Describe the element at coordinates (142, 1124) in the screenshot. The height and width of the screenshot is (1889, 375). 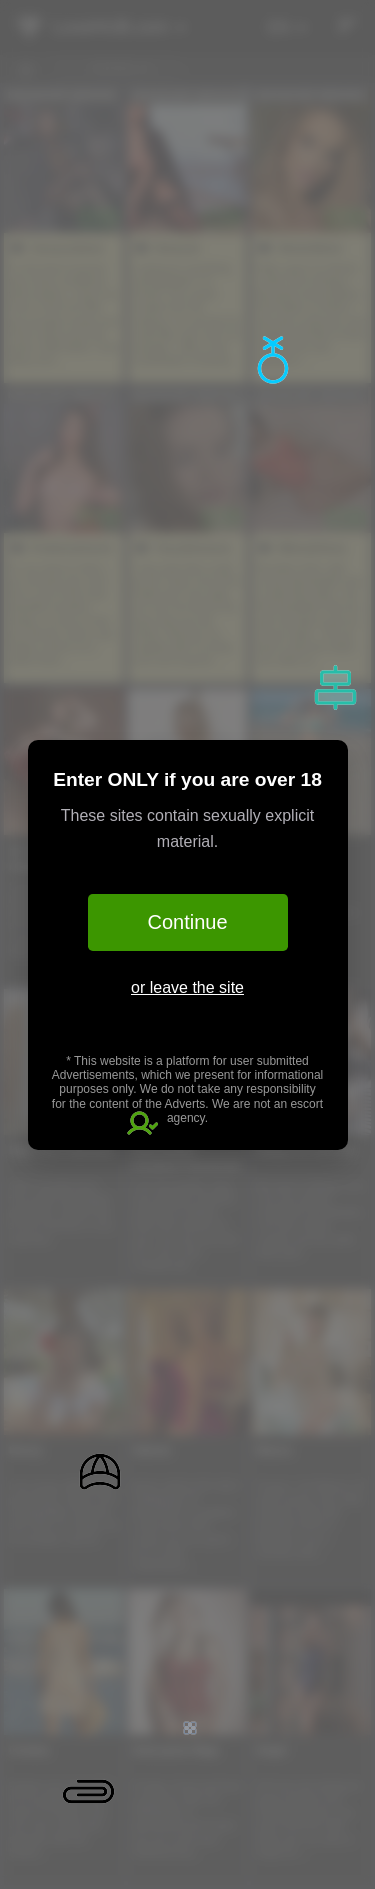
I see `user verified or approved` at that location.